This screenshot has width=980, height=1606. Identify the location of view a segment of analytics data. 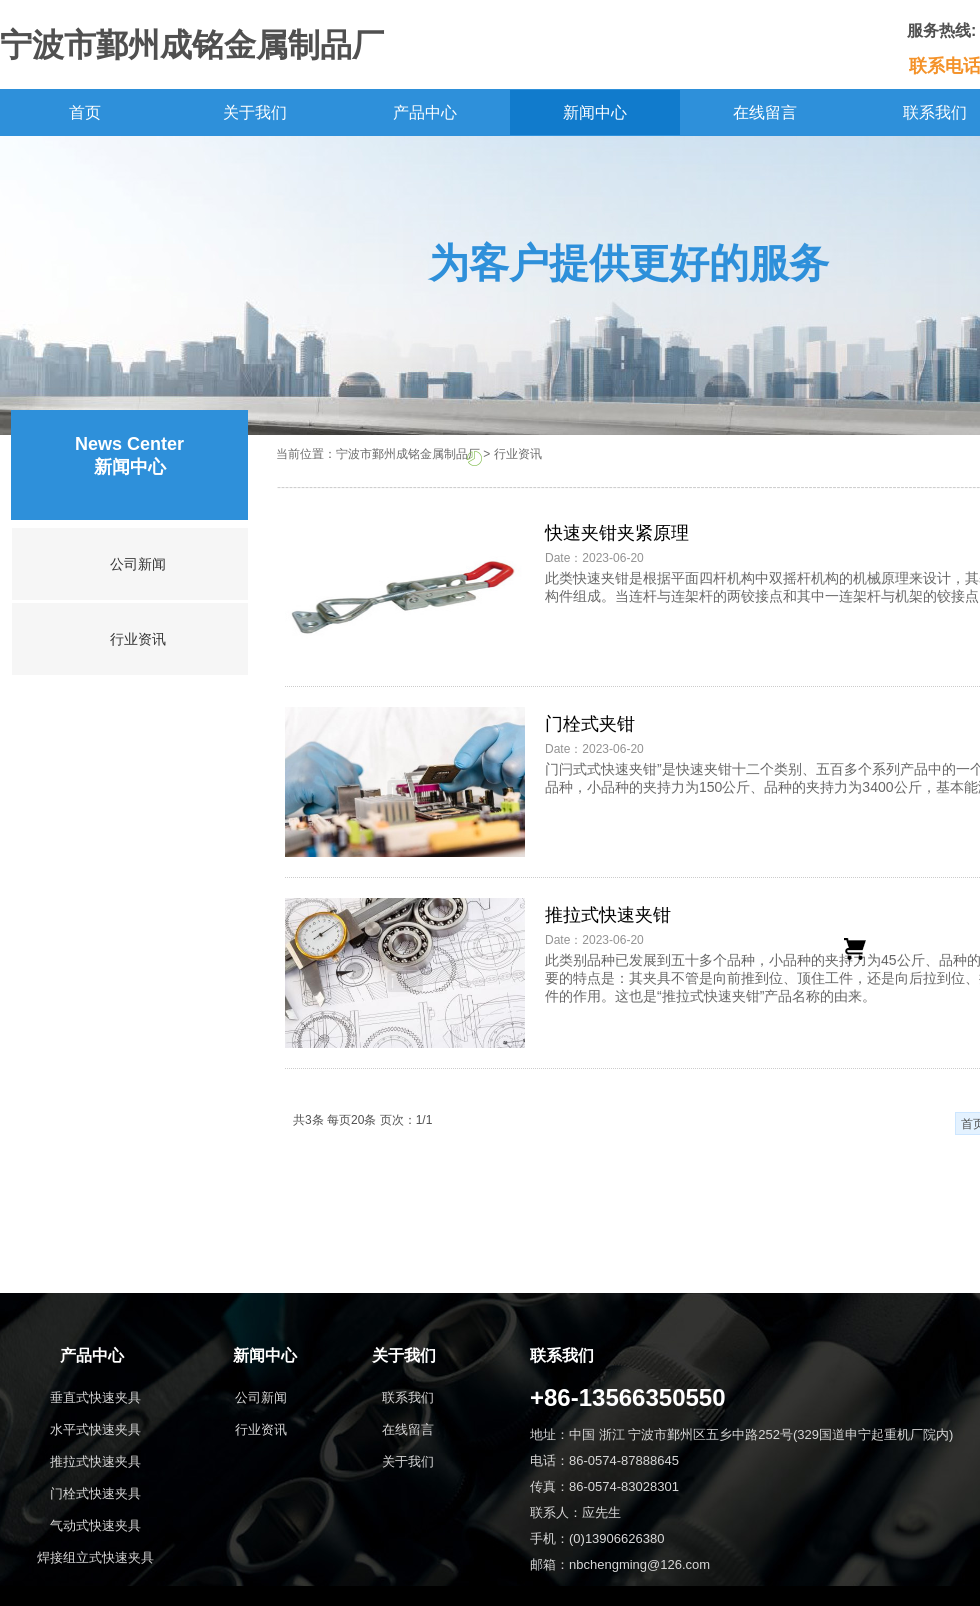
(474, 458).